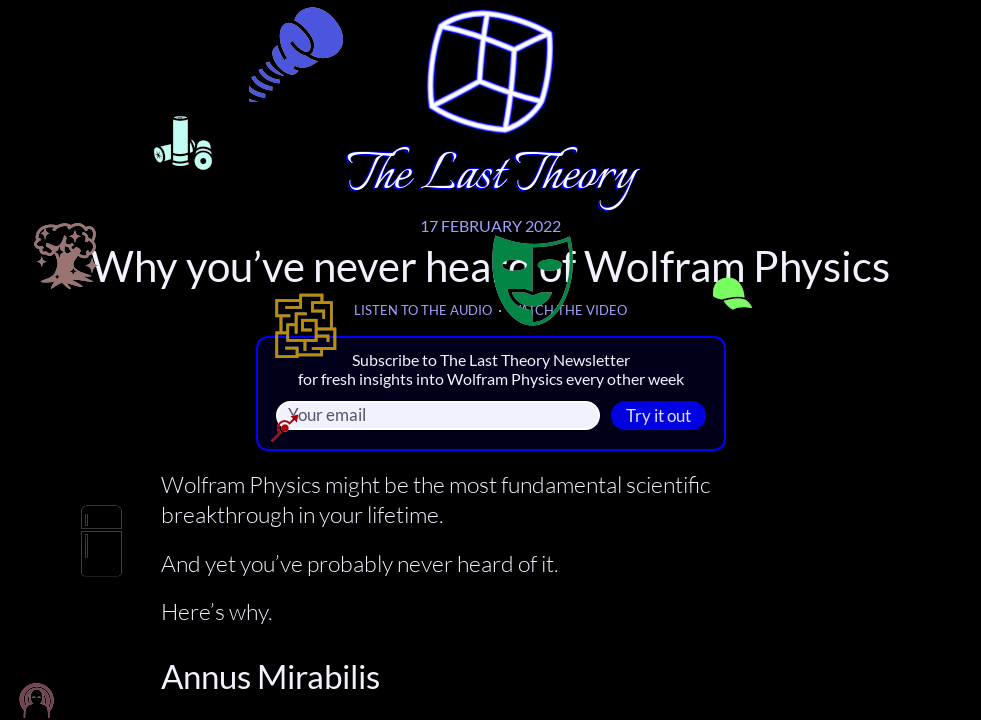 This screenshot has width=981, height=720. Describe the element at coordinates (531, 280) in the screenshot. I see `toggle between theater or drama mode` at that location.